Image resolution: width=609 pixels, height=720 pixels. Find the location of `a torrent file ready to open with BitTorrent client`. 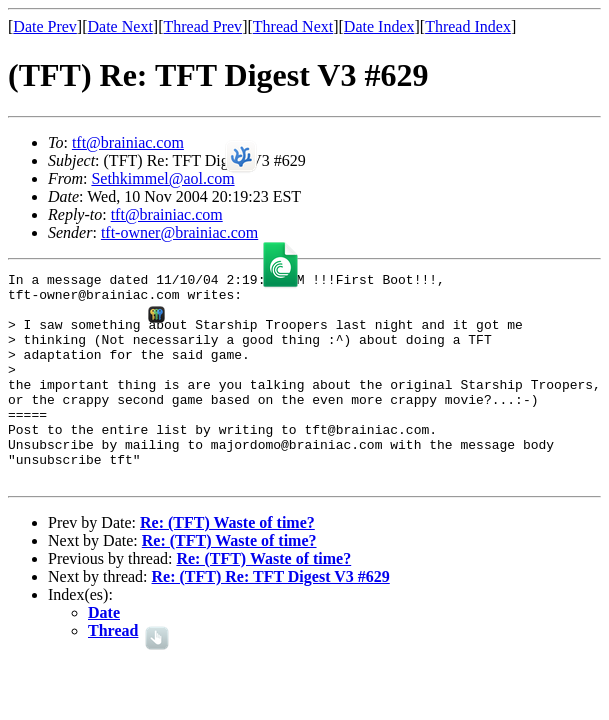

a torrent file ready to open with BitTorrent client is located at coordinates (280, 264).